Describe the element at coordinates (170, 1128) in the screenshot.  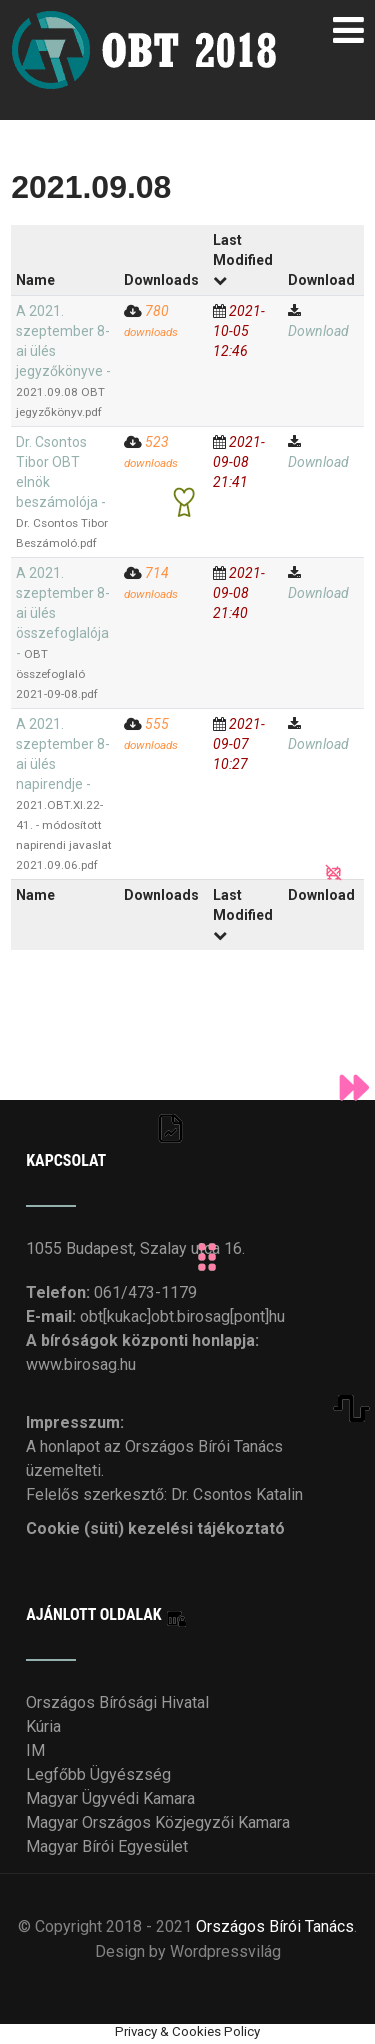
I see `view report or analytics document` at that location.